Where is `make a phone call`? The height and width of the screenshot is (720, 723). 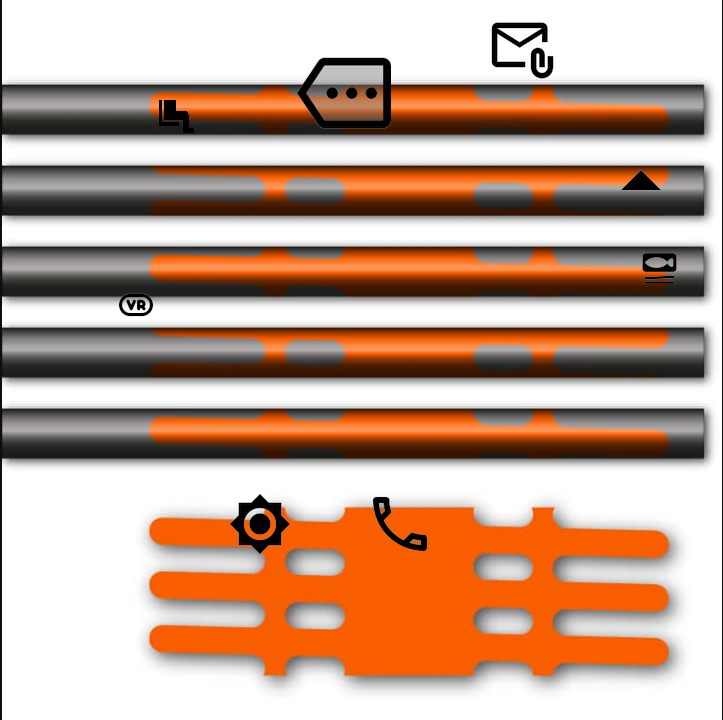
make a phone call is located at coordinates (400, 524).